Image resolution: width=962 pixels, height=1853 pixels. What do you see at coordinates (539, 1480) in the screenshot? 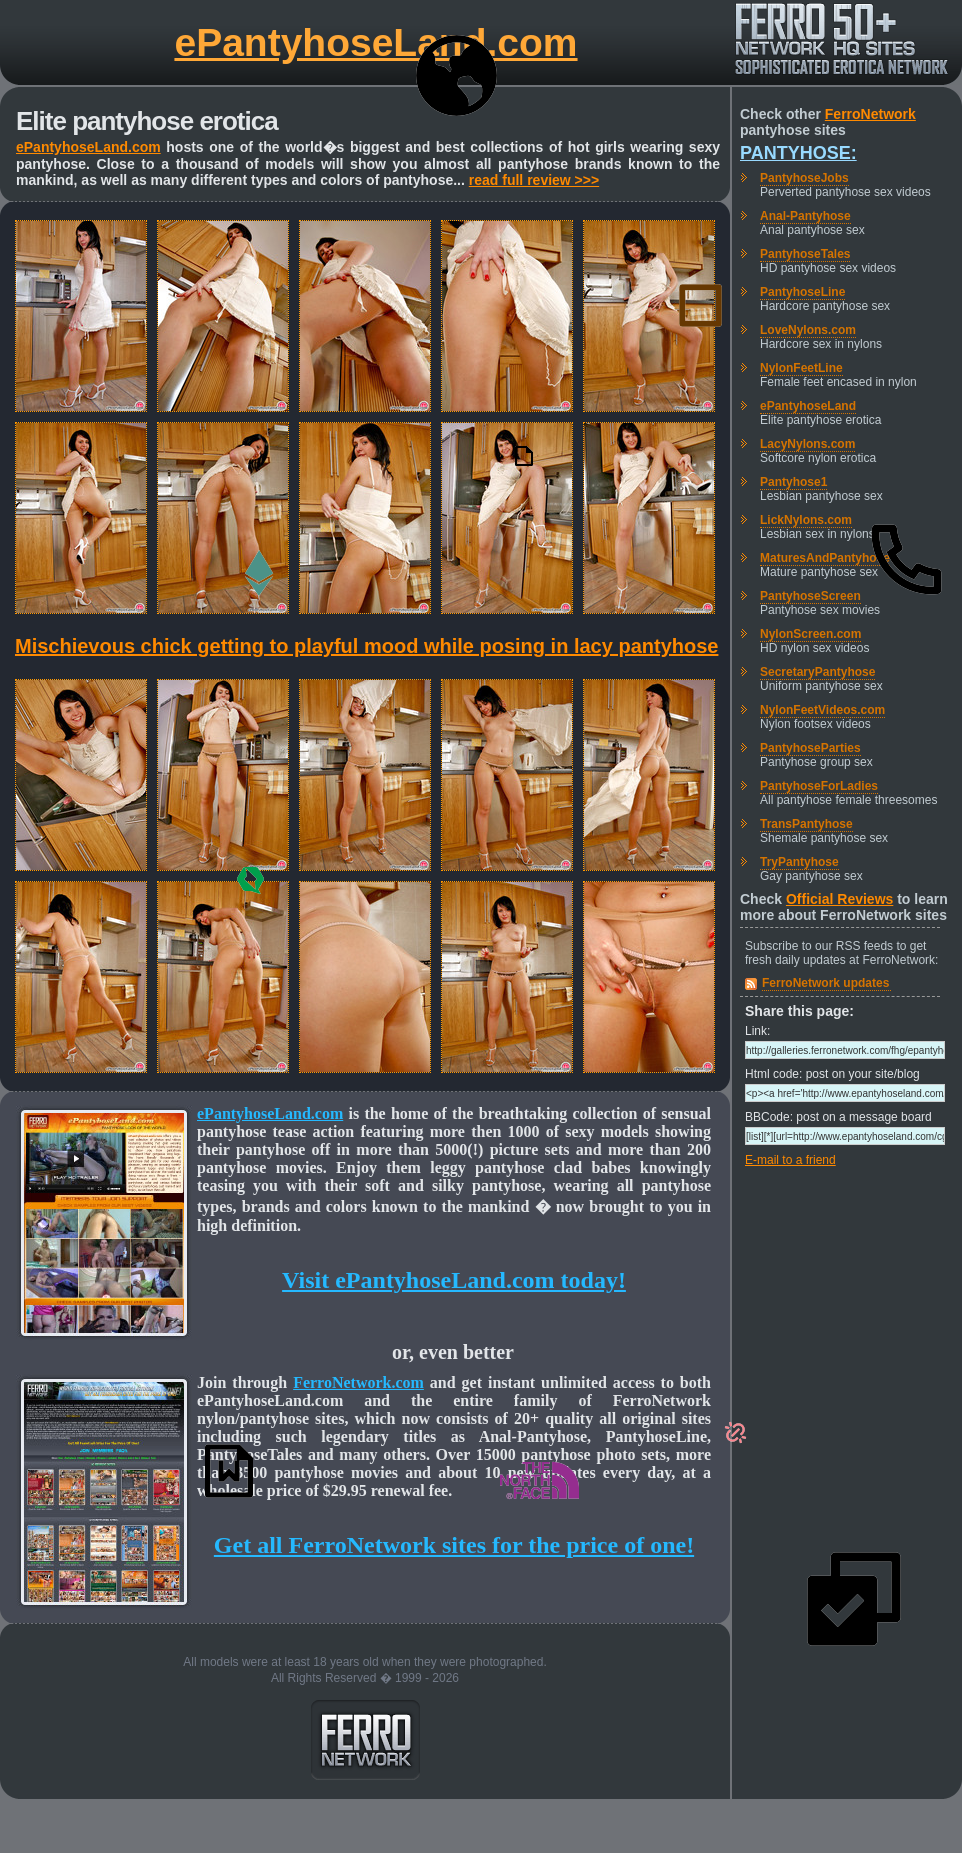
I see `The North Face brand logo` at bounding box center [539, 1480].